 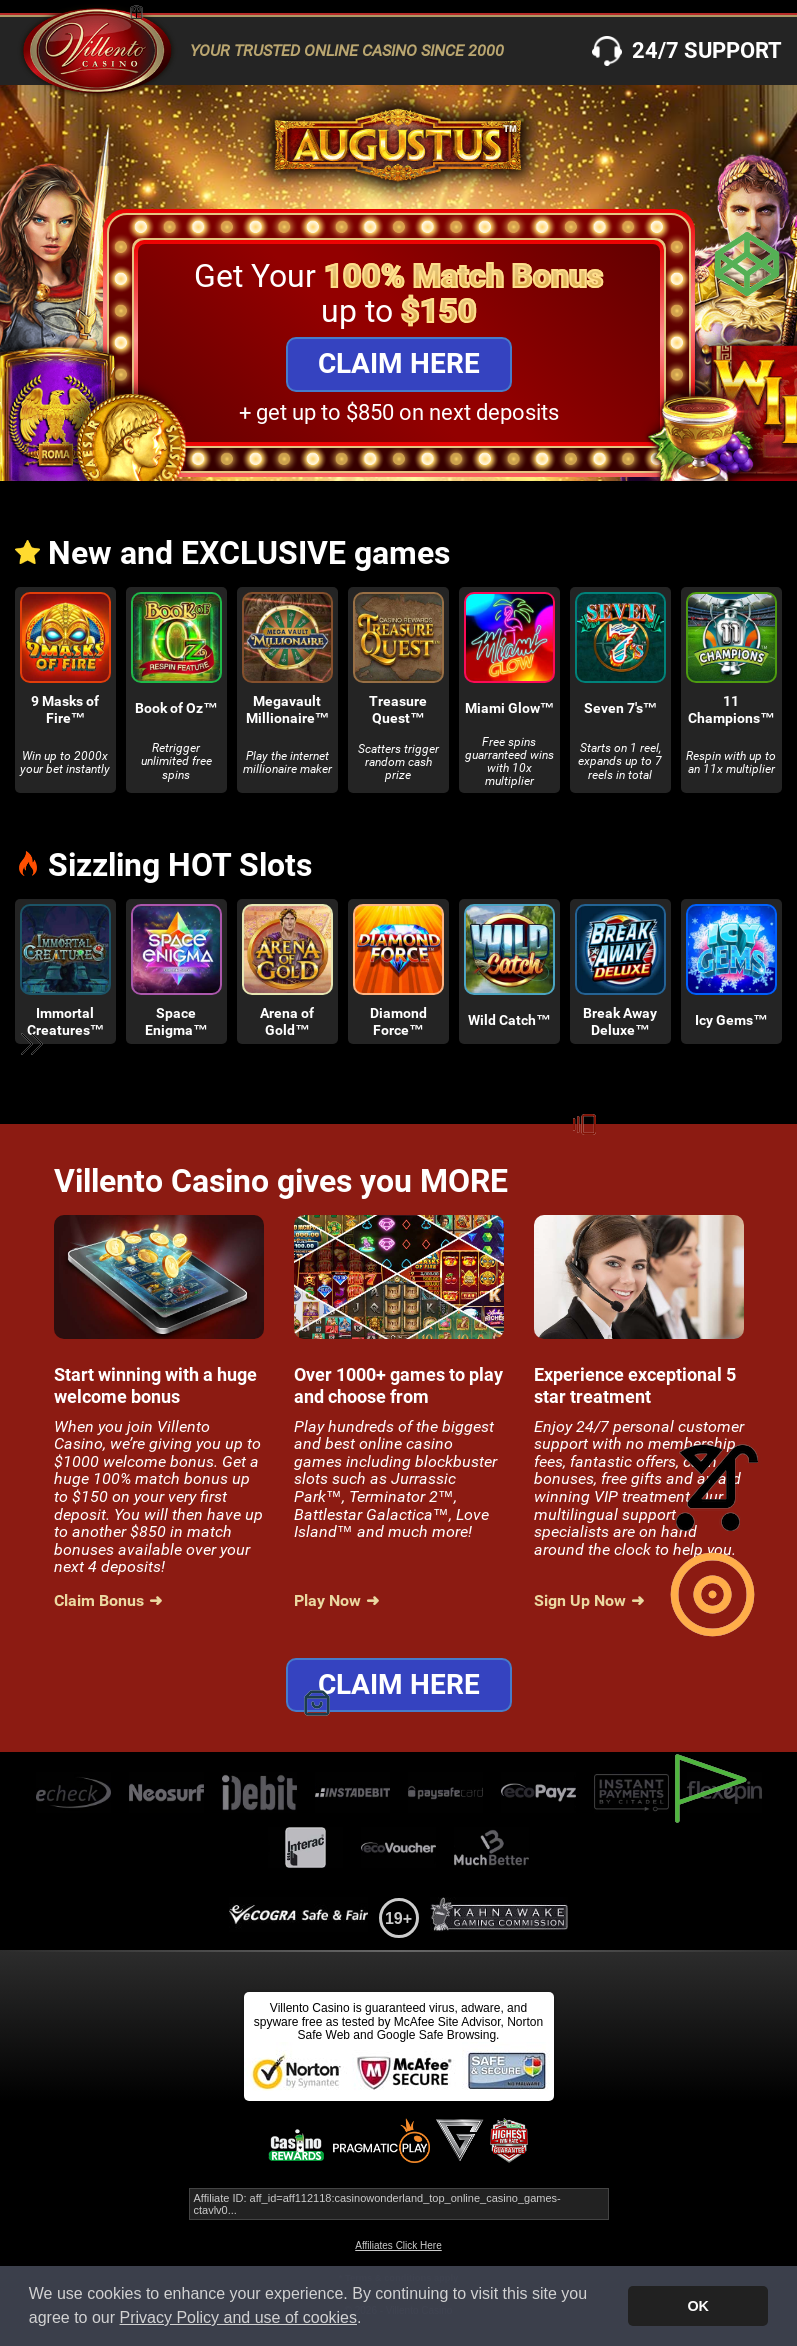 I want to click on flag or bookmark an item, so click(x=703, y=1788).